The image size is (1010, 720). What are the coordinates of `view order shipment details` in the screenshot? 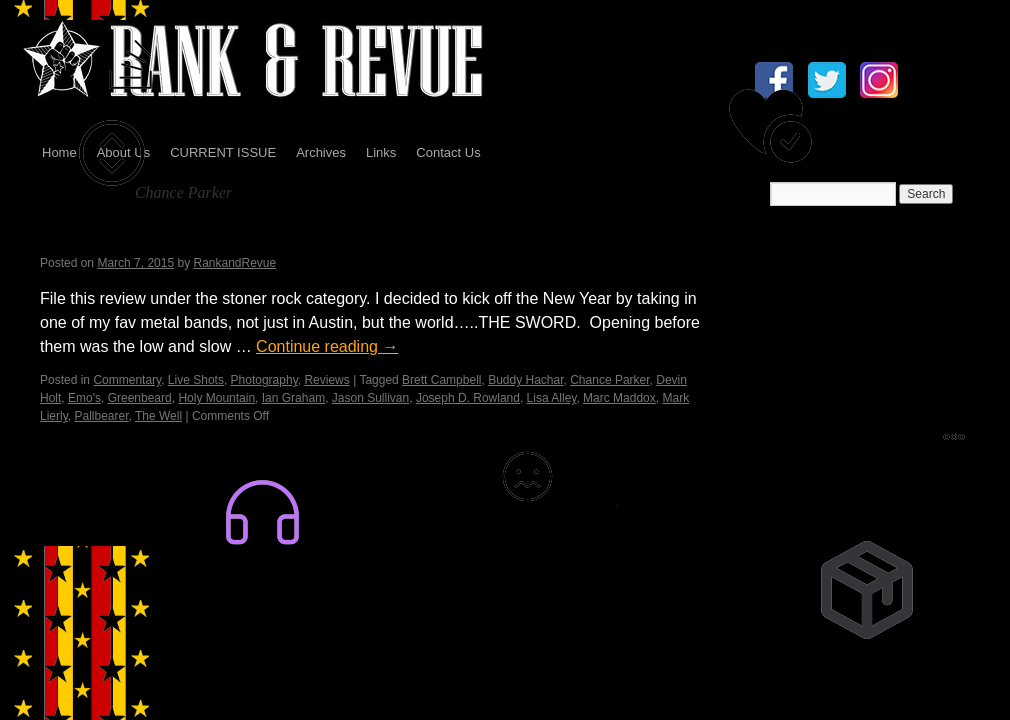 It's located at (867, 590).